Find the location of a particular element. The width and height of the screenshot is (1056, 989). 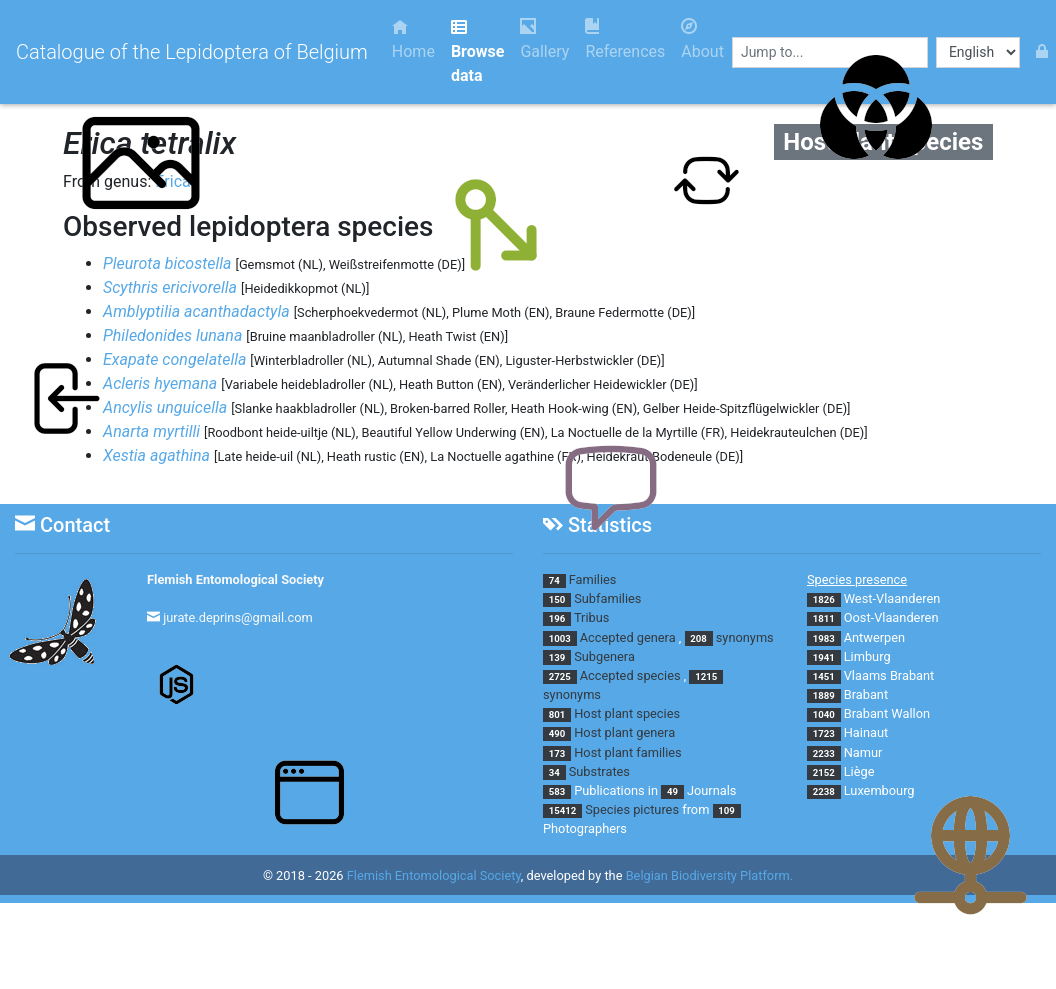

view photo or image is located at coordinates (141, 163).